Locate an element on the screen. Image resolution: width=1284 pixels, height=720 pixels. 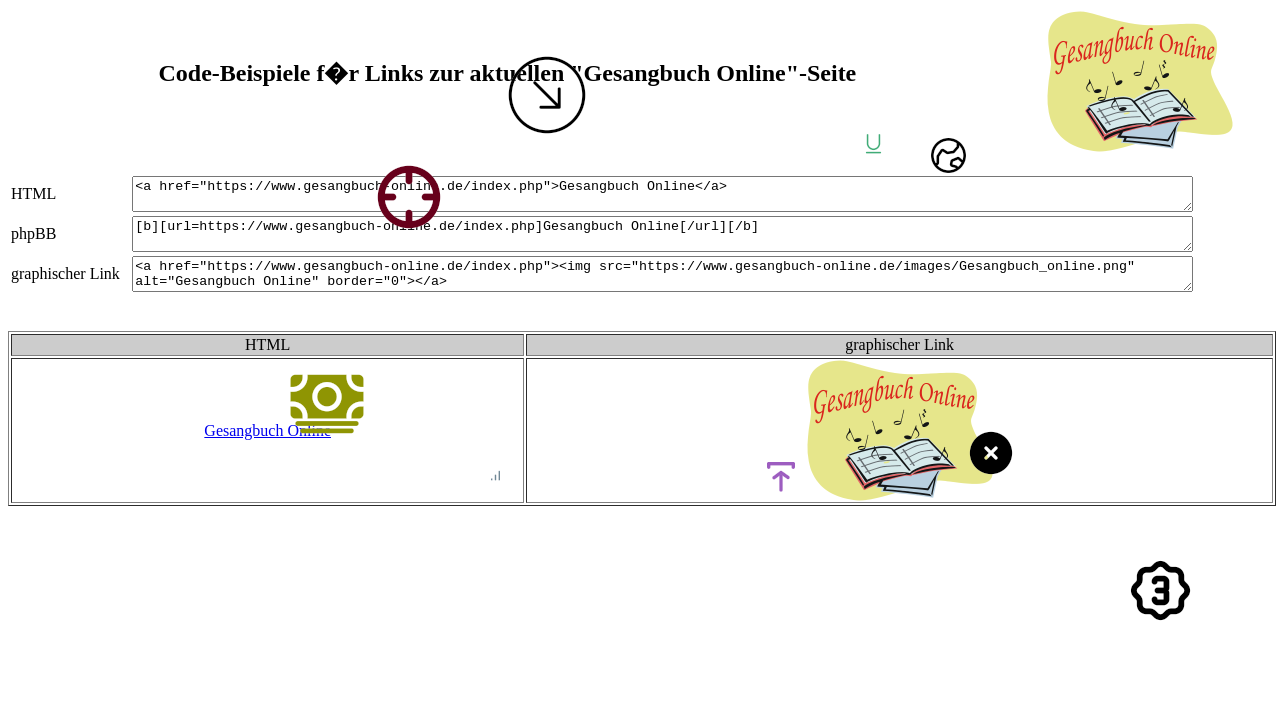
center map on current location is located at coordinates (409, 197).